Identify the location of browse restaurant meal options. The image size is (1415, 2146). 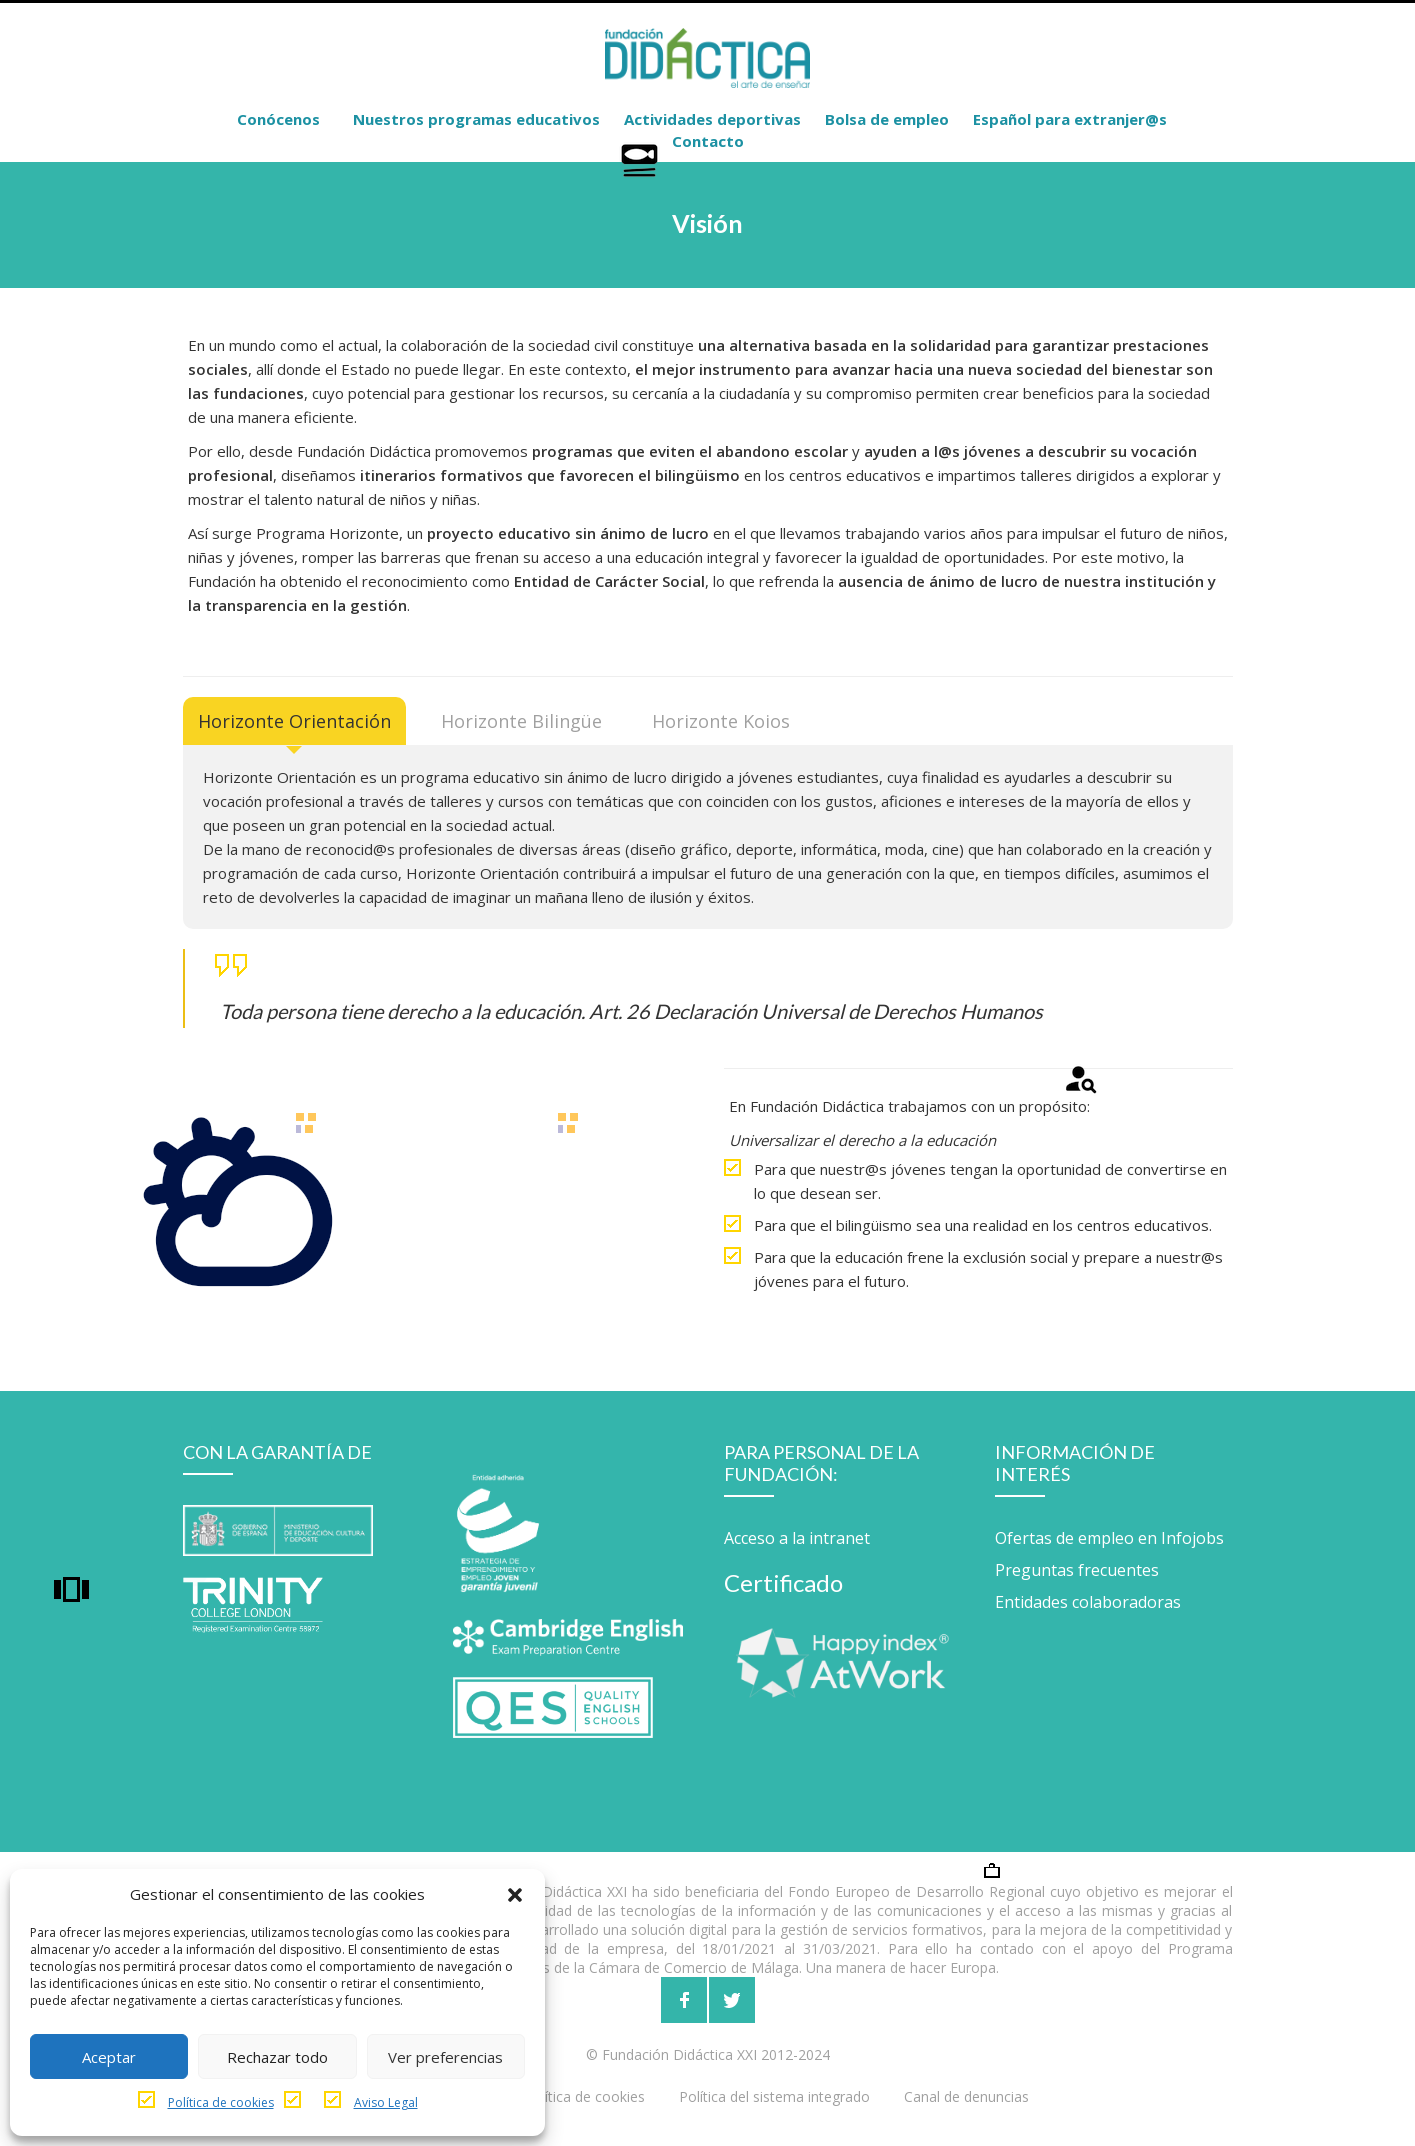
(639, 160).